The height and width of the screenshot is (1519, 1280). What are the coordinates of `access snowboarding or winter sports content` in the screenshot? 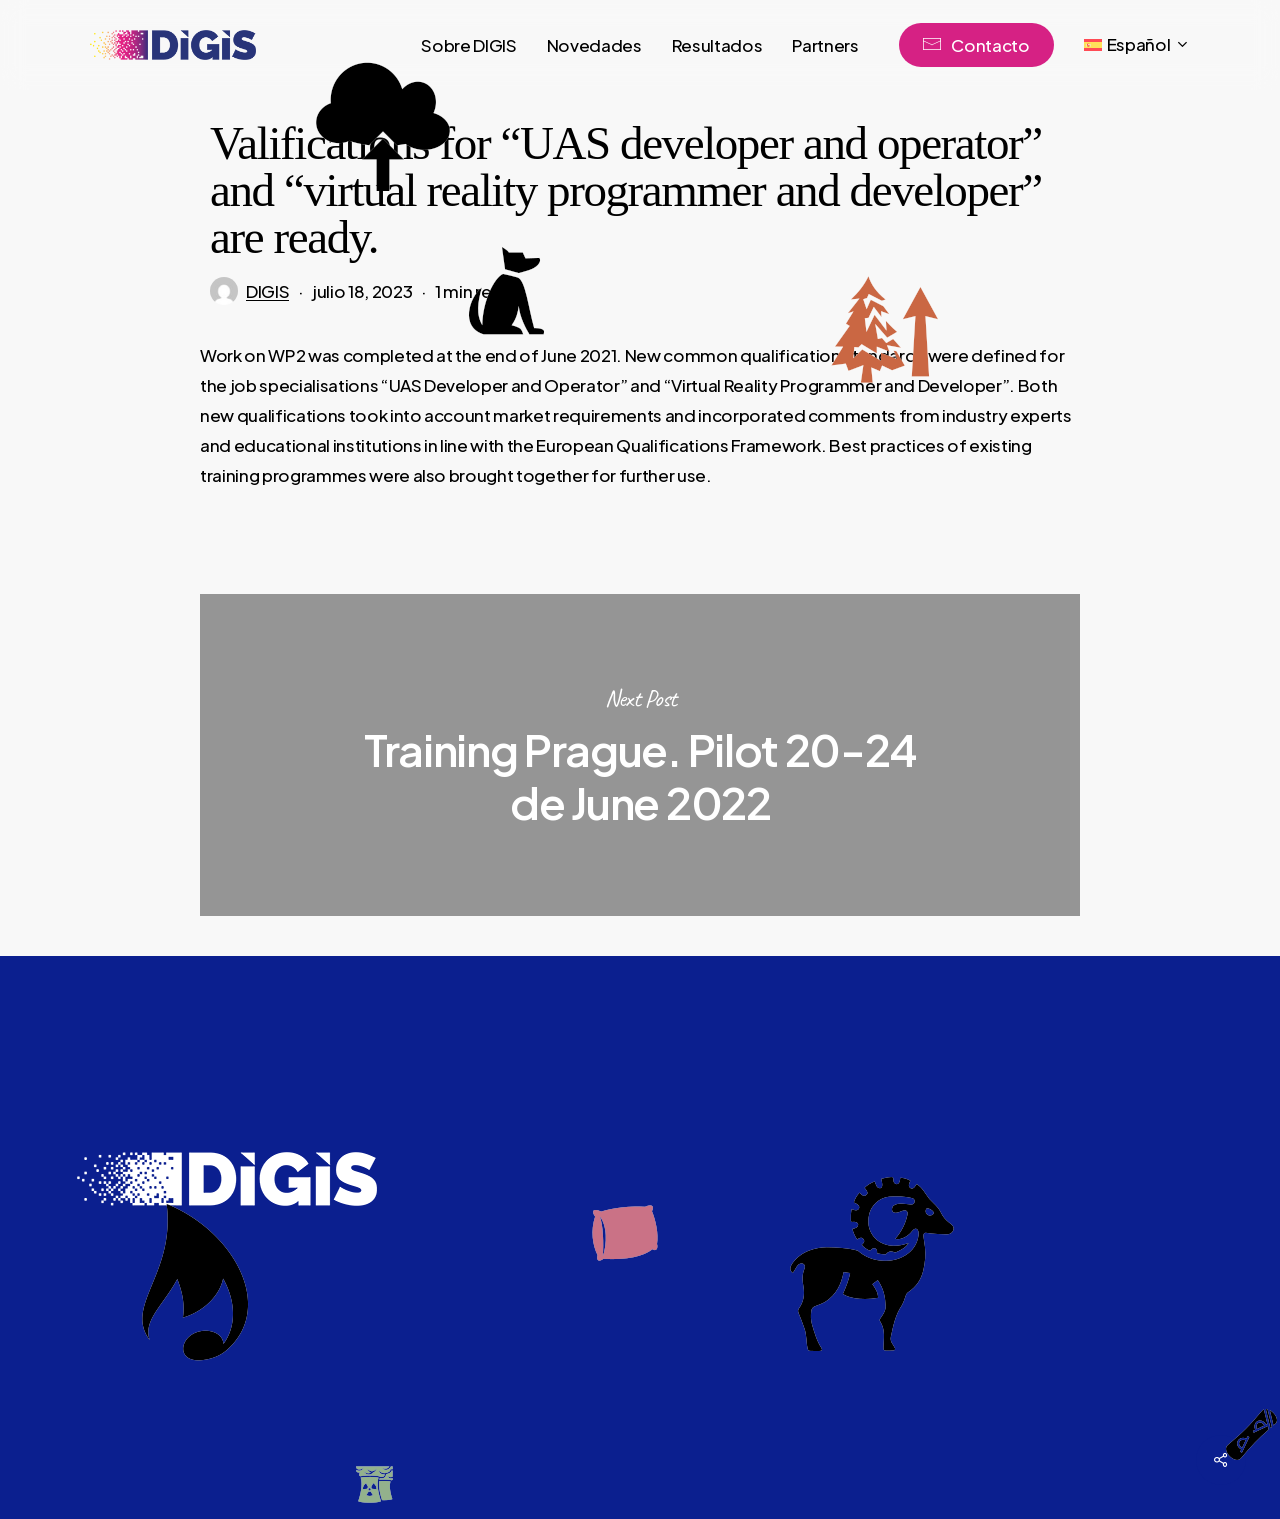 It's located at (1251, 1434).